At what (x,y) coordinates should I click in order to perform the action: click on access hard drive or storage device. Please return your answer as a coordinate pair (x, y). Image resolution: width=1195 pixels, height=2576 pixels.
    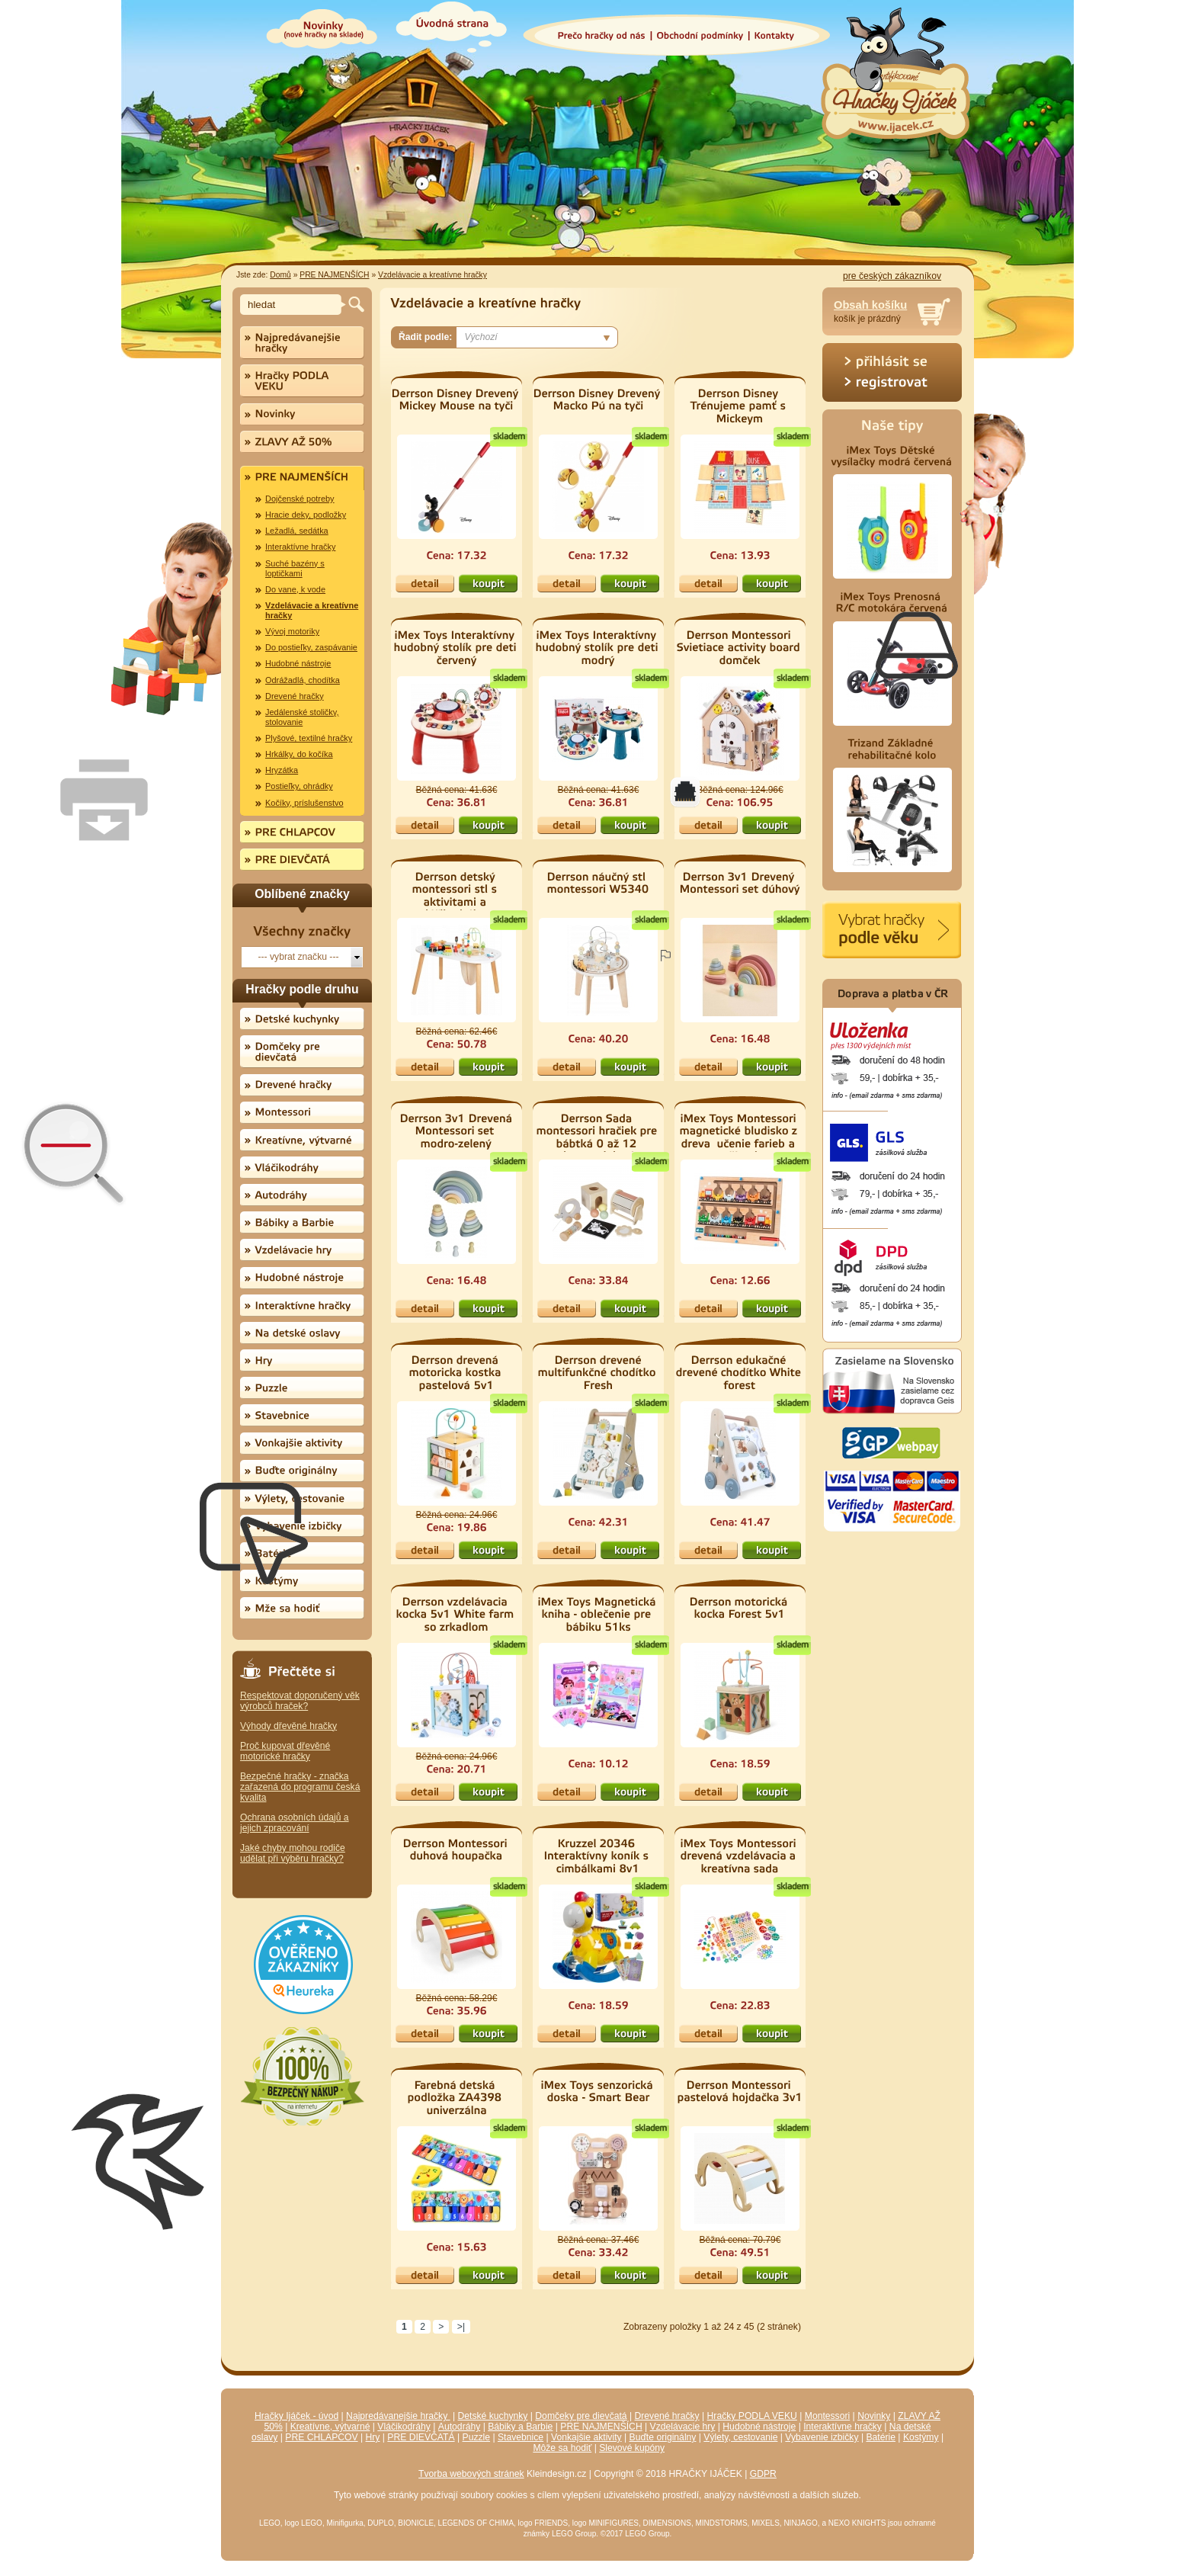
    Looking at the image, I should click on (917, 643).